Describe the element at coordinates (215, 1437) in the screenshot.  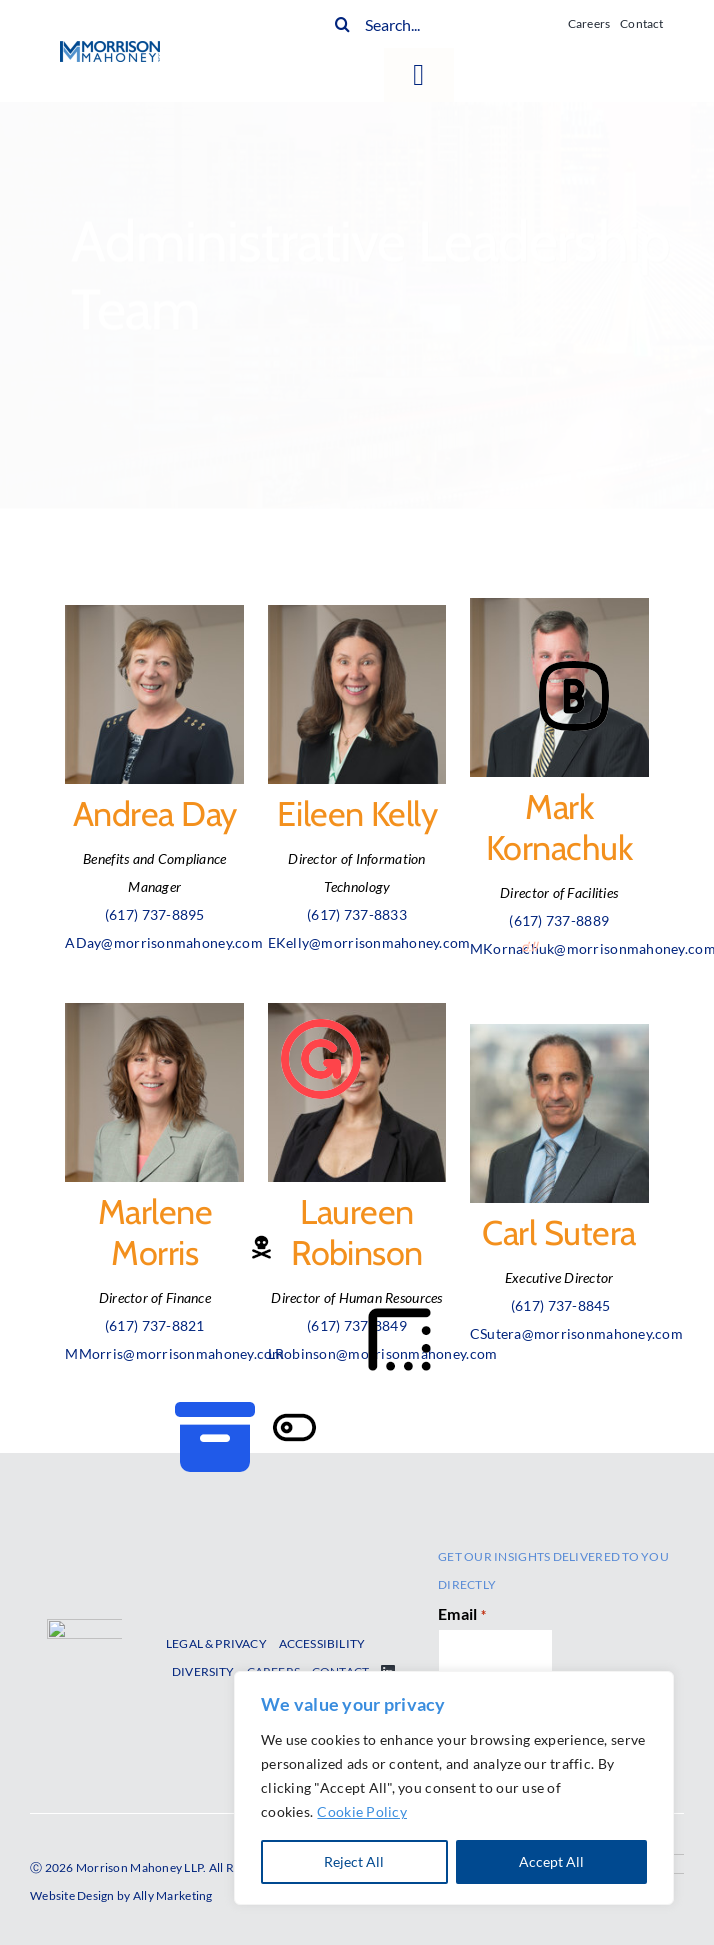
I see `archive this item` at that location.